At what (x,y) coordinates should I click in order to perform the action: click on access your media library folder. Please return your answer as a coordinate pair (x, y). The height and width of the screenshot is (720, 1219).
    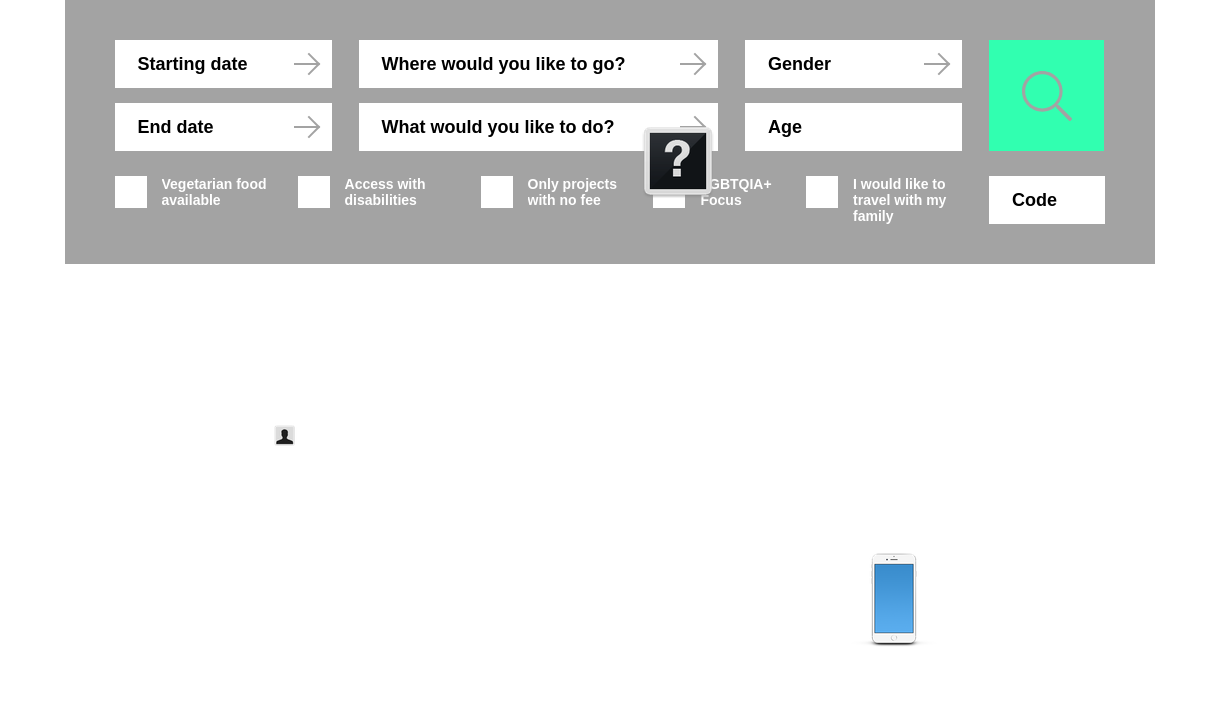
    Looking at the image, I should click on (94, 485).